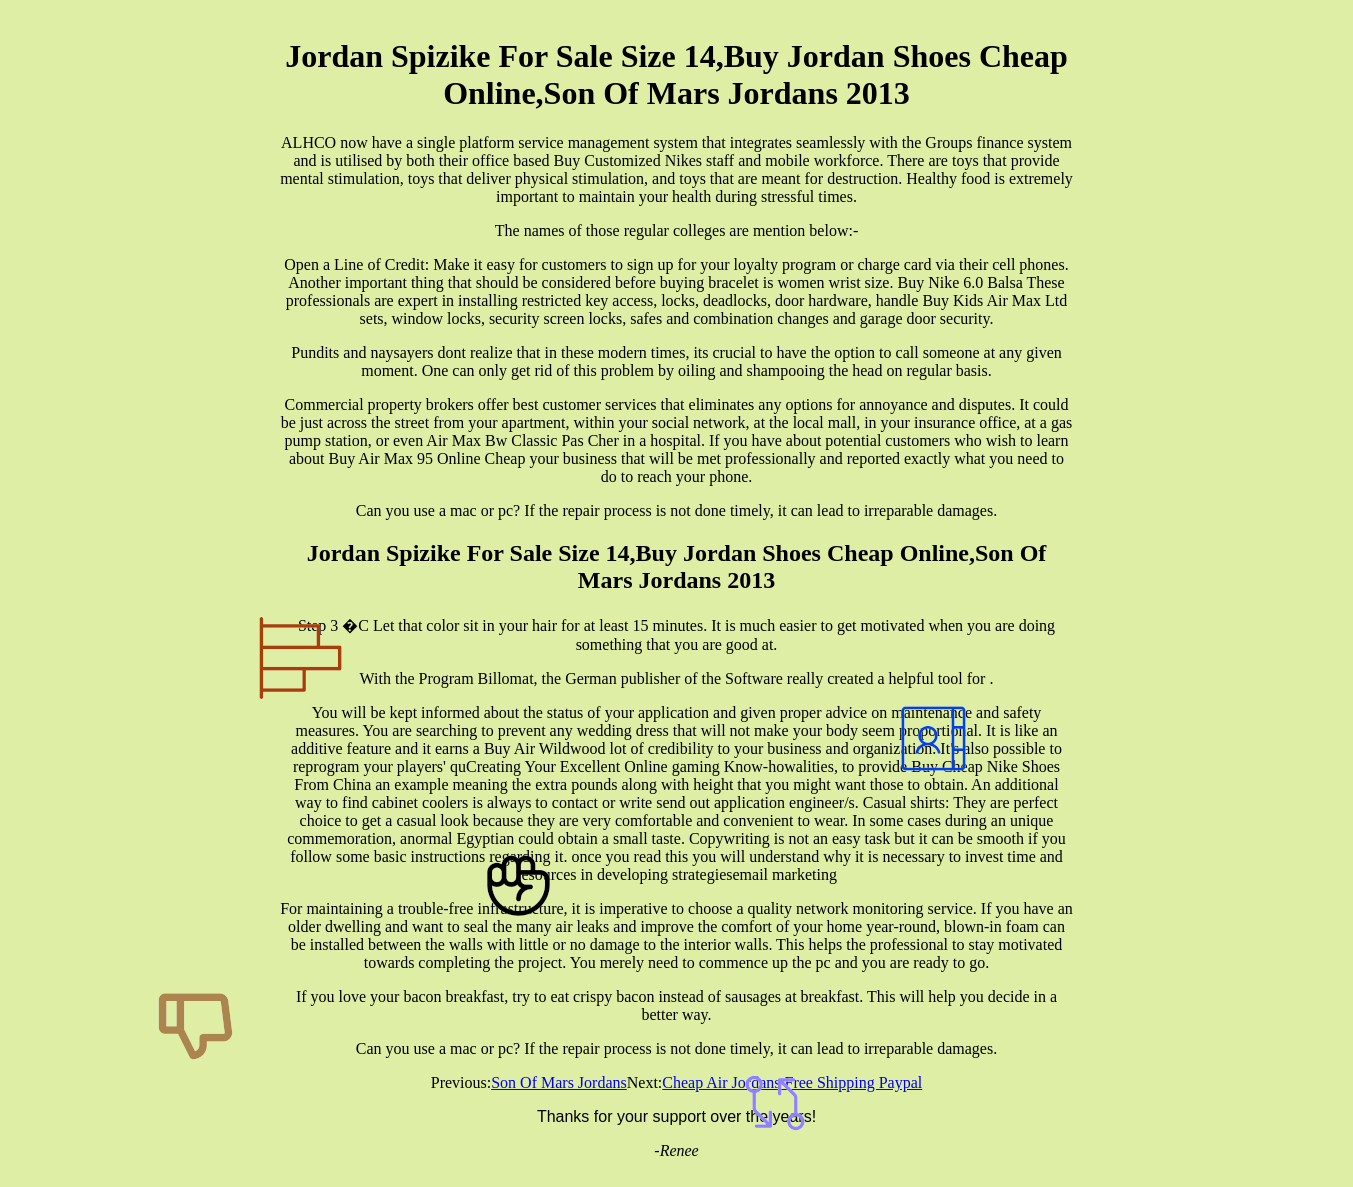  I want to click on view horizontal bar chart data, so click(297, 658).